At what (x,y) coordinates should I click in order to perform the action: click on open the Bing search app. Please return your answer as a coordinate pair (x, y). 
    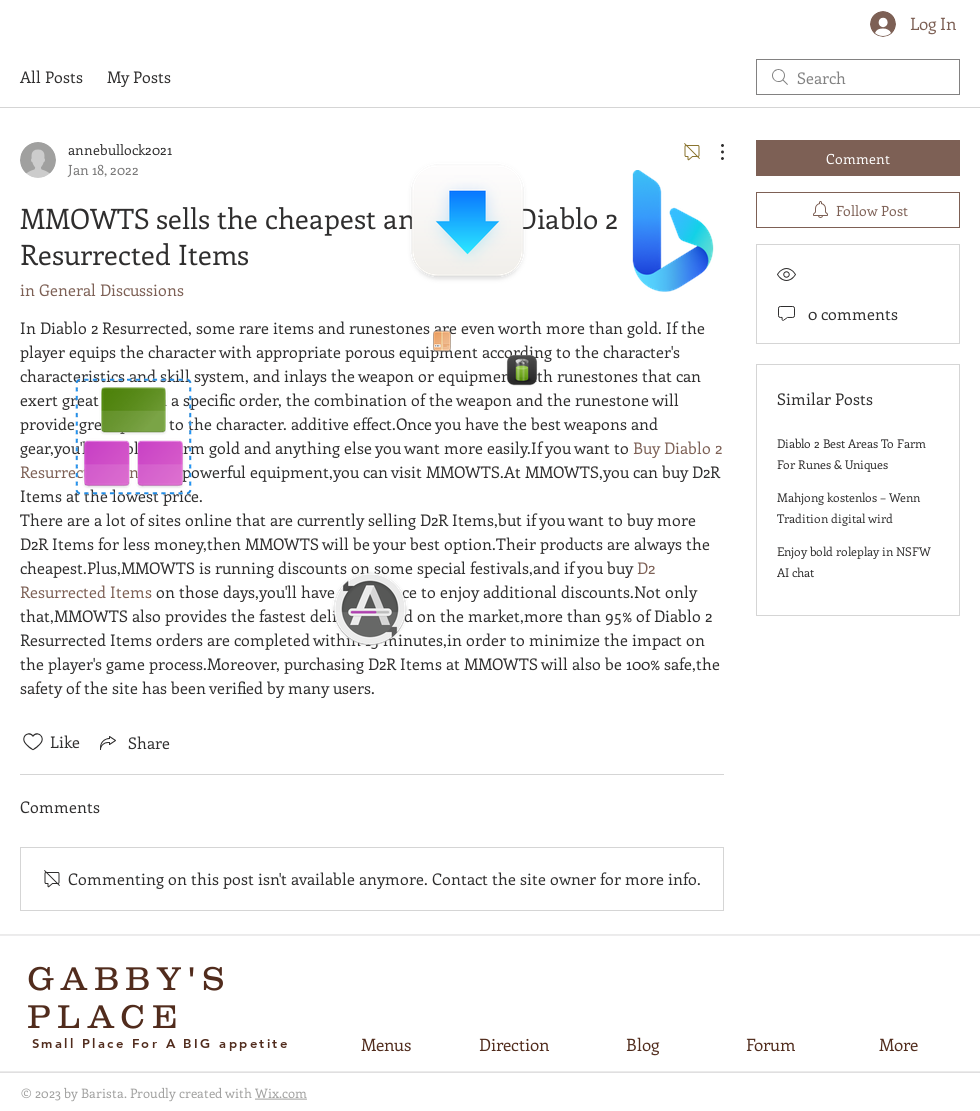
    Looking at the image, I should click on (673, 231).